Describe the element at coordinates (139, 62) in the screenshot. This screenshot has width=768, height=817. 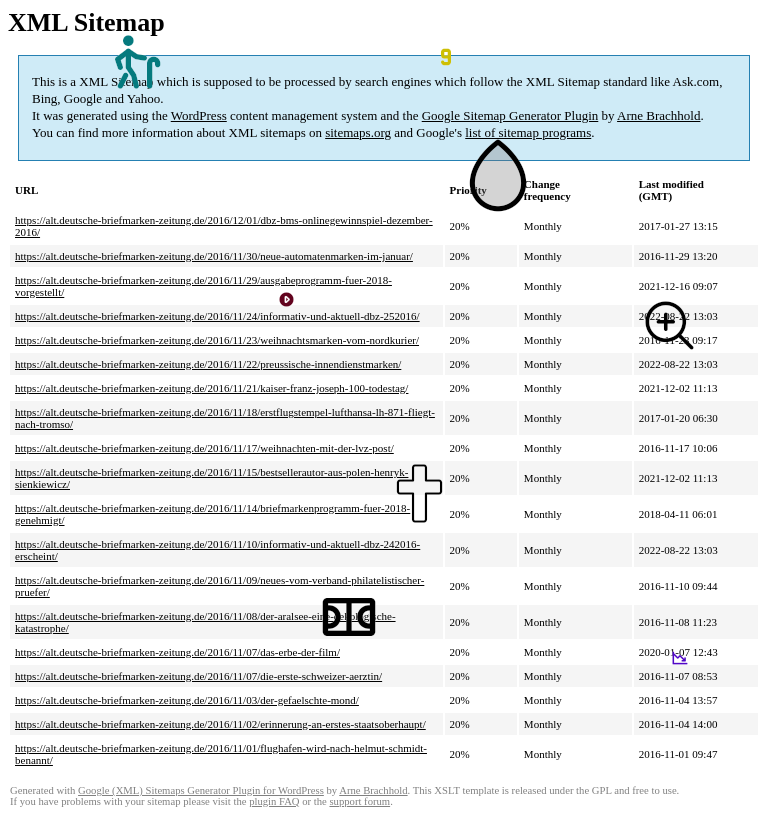
I see `indicates senior or elderly user category` at that location.